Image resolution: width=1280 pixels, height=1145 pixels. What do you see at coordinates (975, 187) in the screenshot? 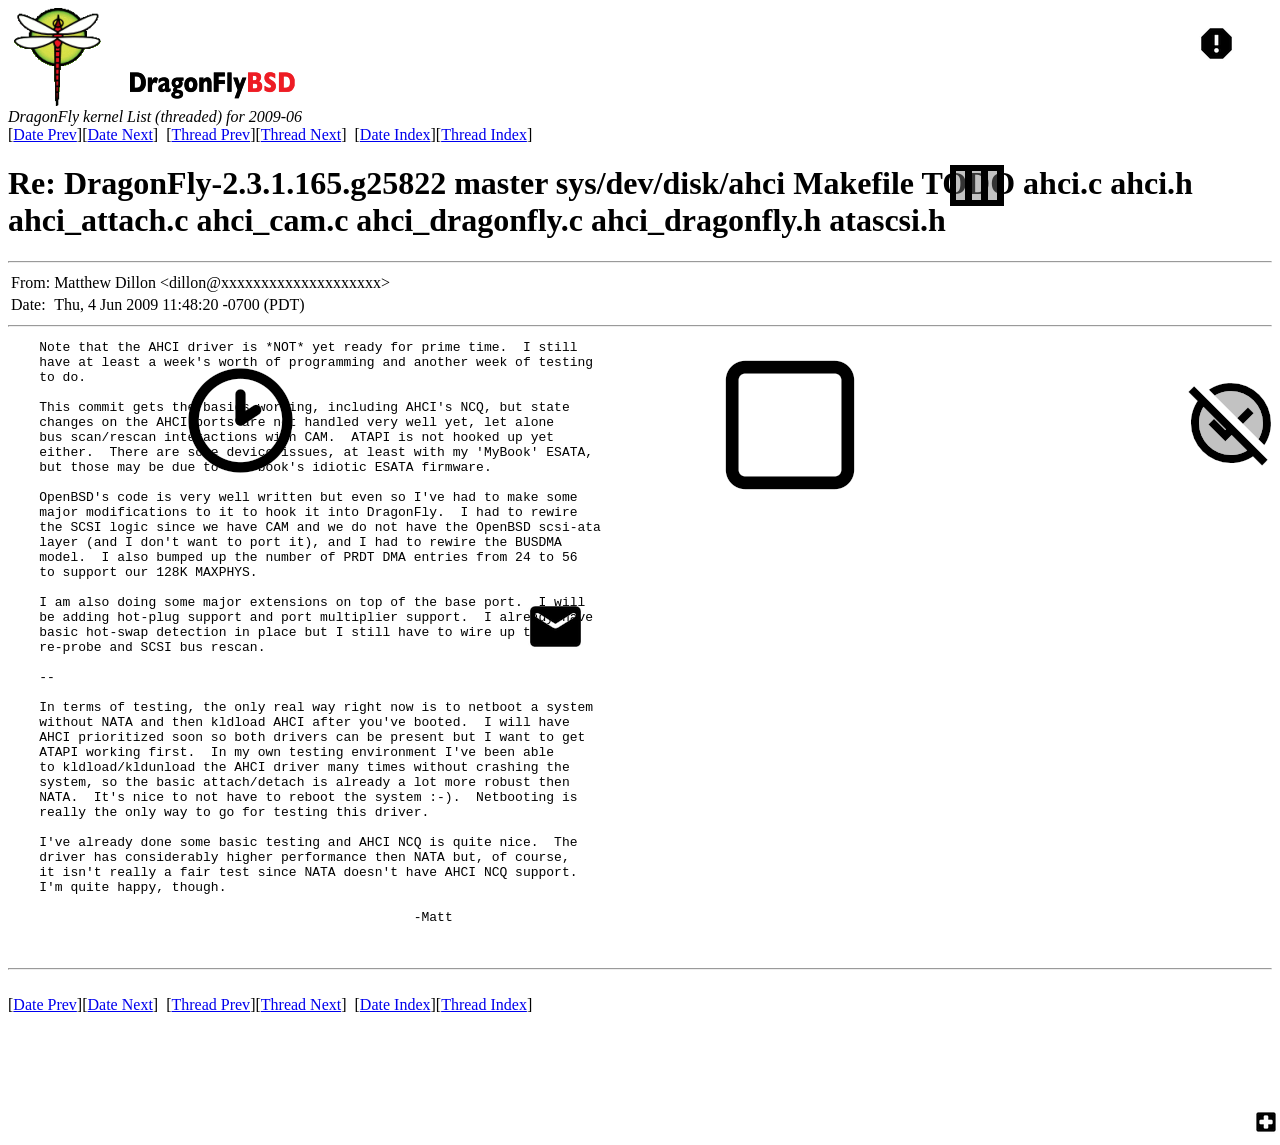
I see `switch to column view layout` at bounding box center [975, 187].